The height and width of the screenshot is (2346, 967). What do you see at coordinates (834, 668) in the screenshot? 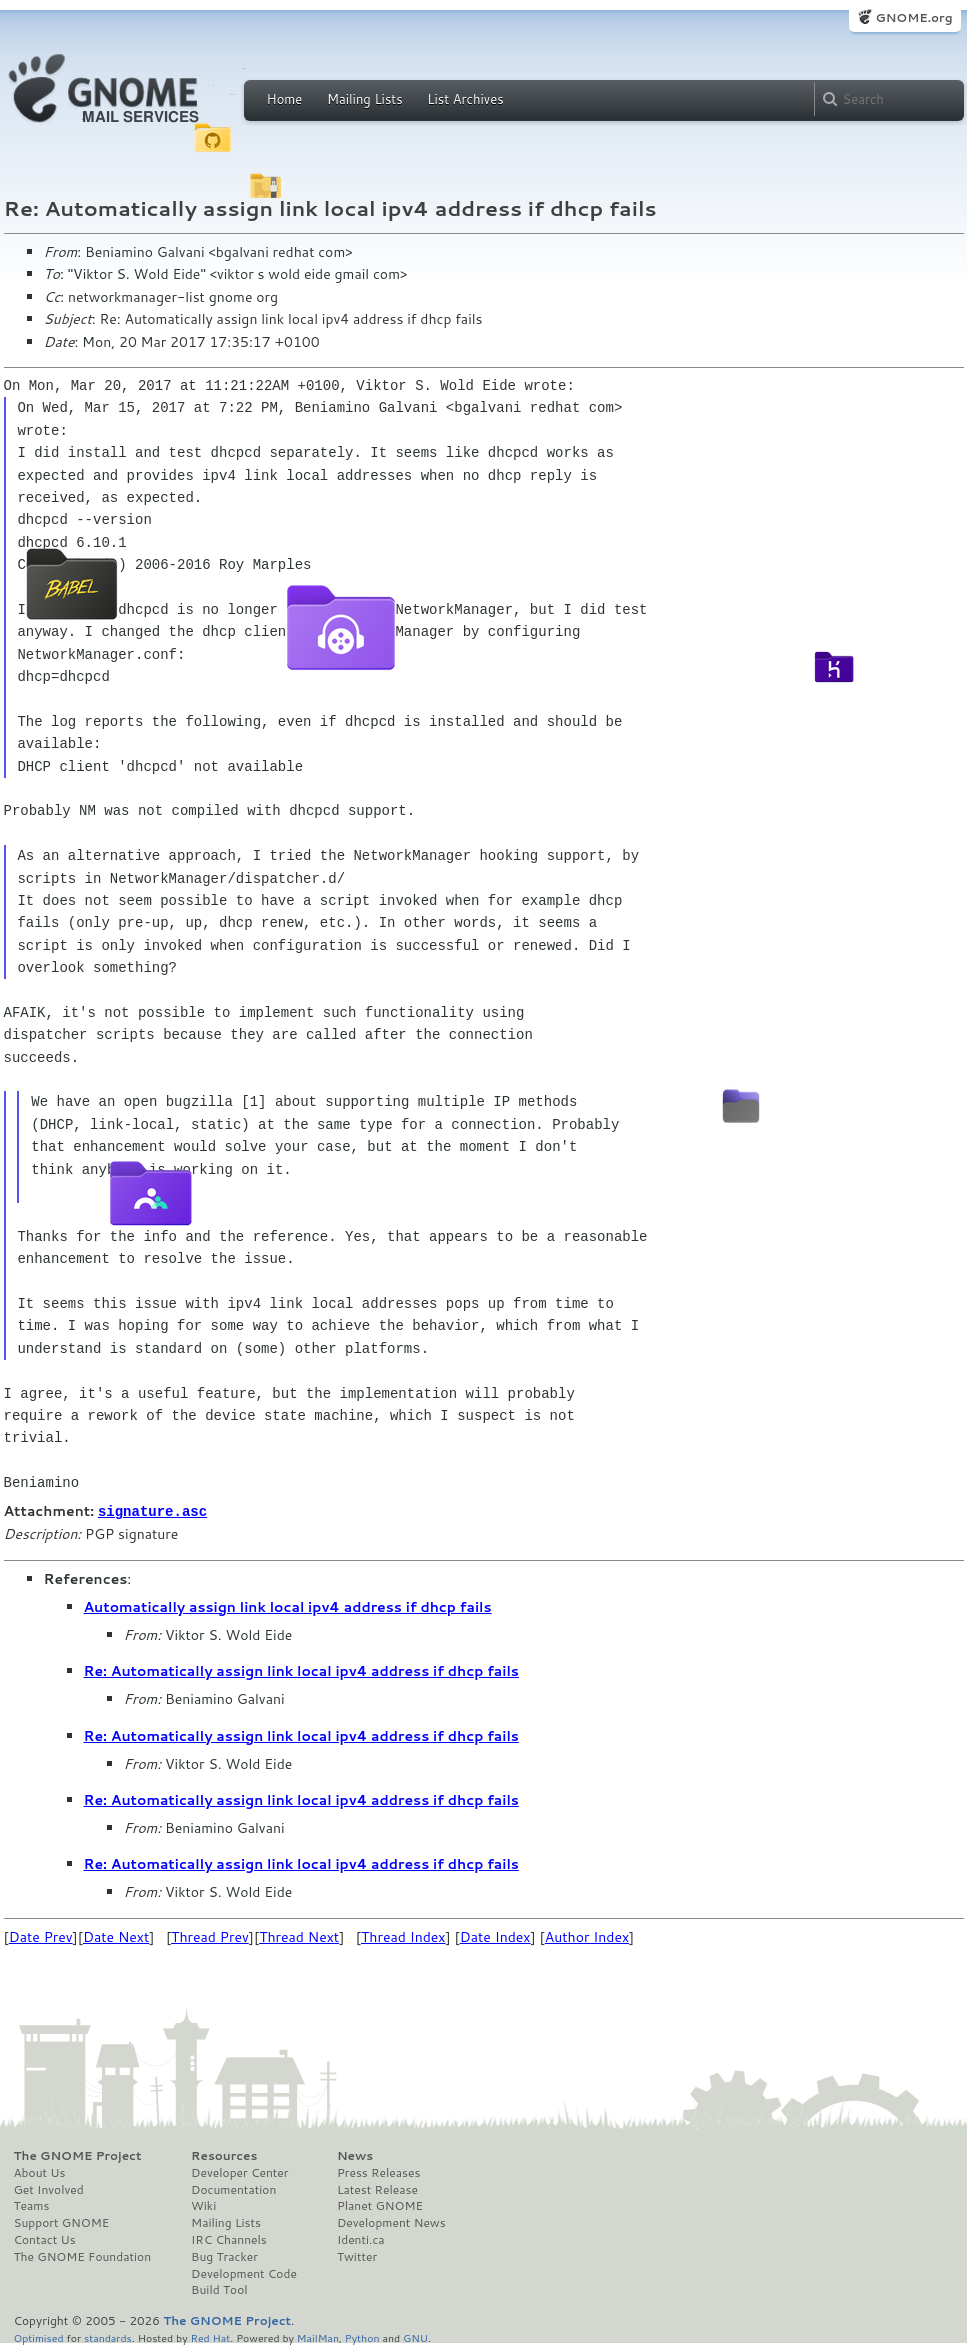
I see `folder containing Heroku project files` at bounding box center [834, 668].